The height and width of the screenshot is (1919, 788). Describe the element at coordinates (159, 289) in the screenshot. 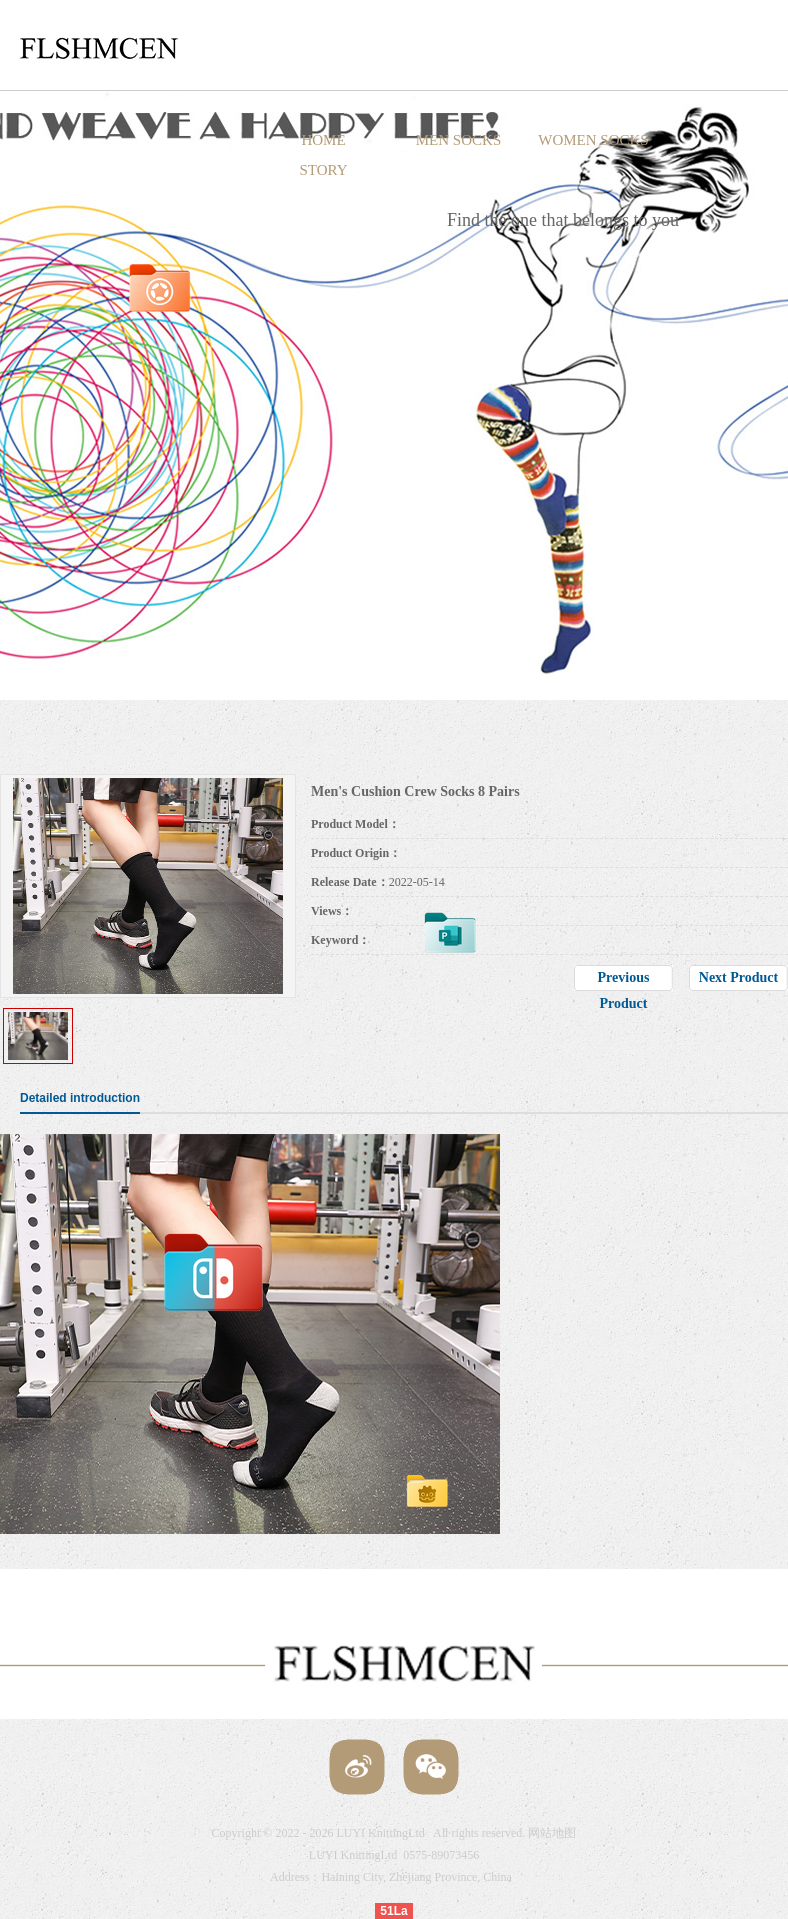

I see `open corona sdk project folder` at that location.